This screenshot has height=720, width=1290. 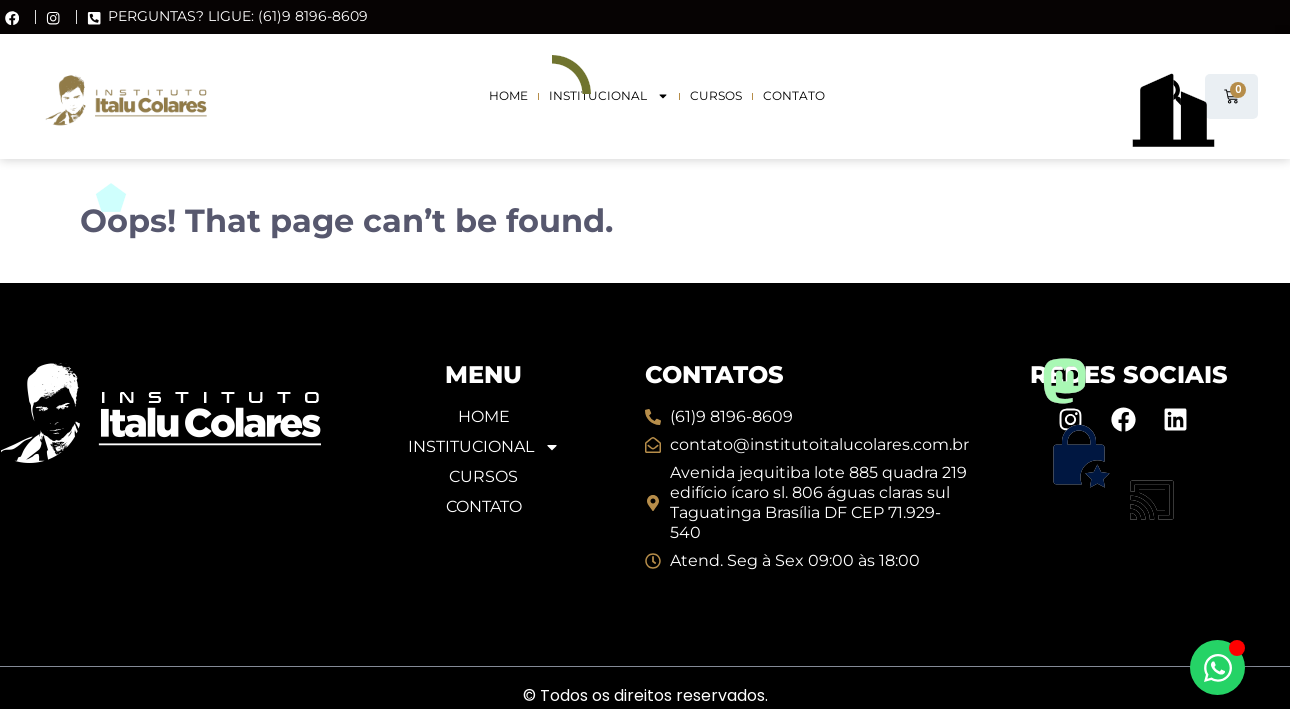 What do you see at coordinates (1173, 113) in the screenshot?
I see `view company or business profile` at bounding box center [1173, 113].